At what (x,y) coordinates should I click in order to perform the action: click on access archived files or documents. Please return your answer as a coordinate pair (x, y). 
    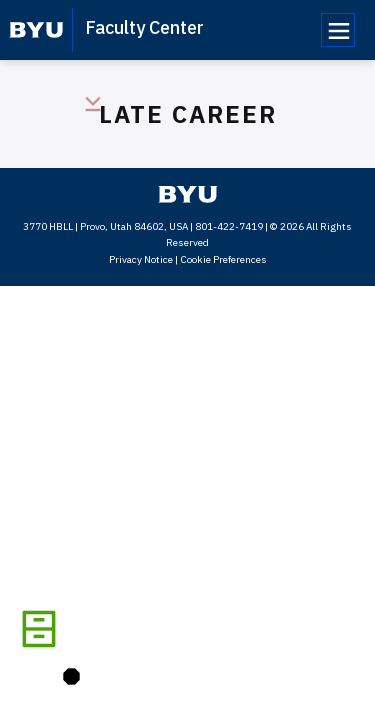
    Looking at the image, I should click on (39, 629).